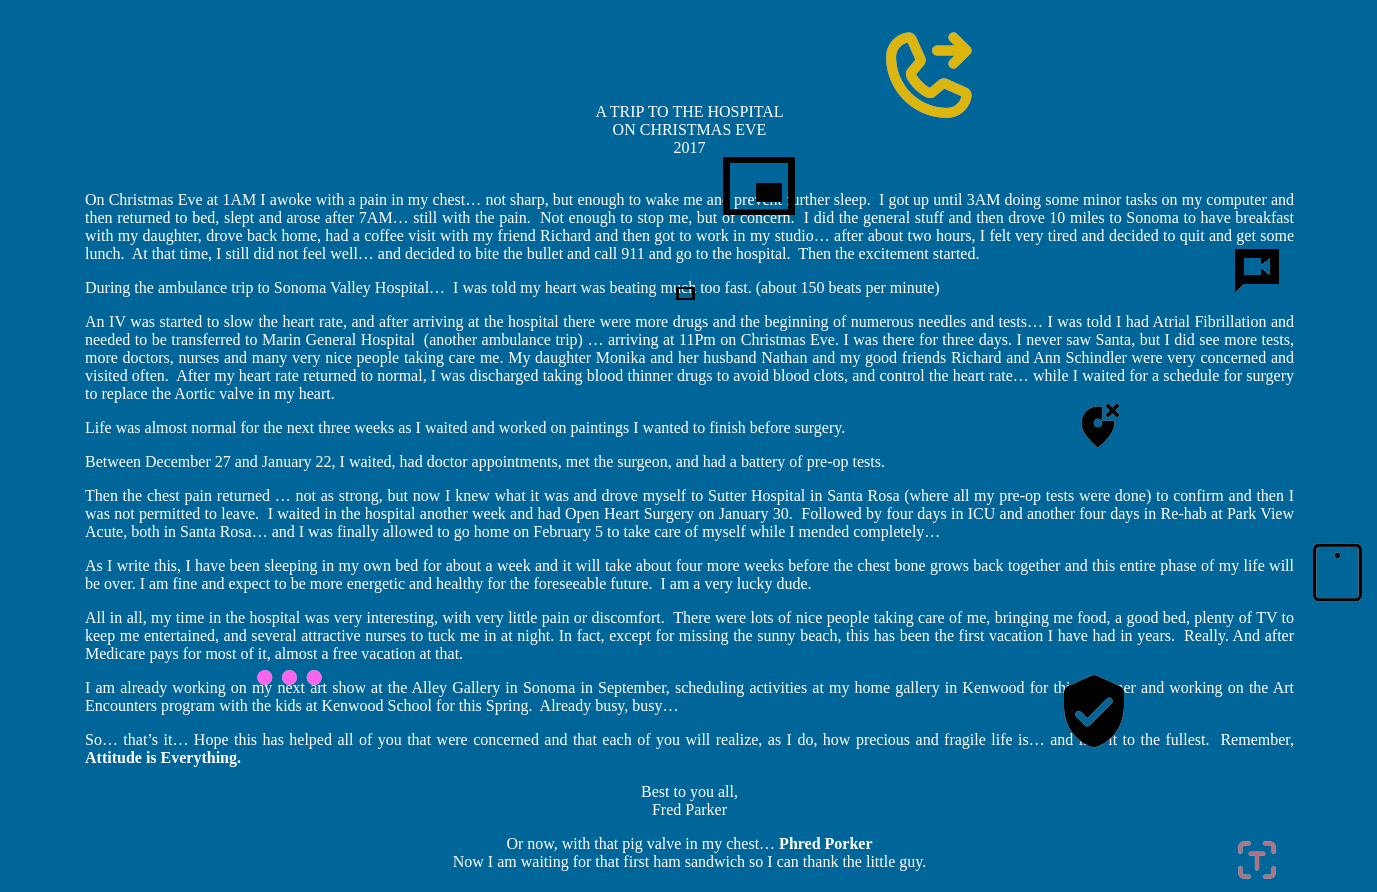 The image size is (1377, 892). What do you see at coordinates (685, 293) in the screenshot?
I see `switch to landscape orientation mode` at bounding box center [685, 293].